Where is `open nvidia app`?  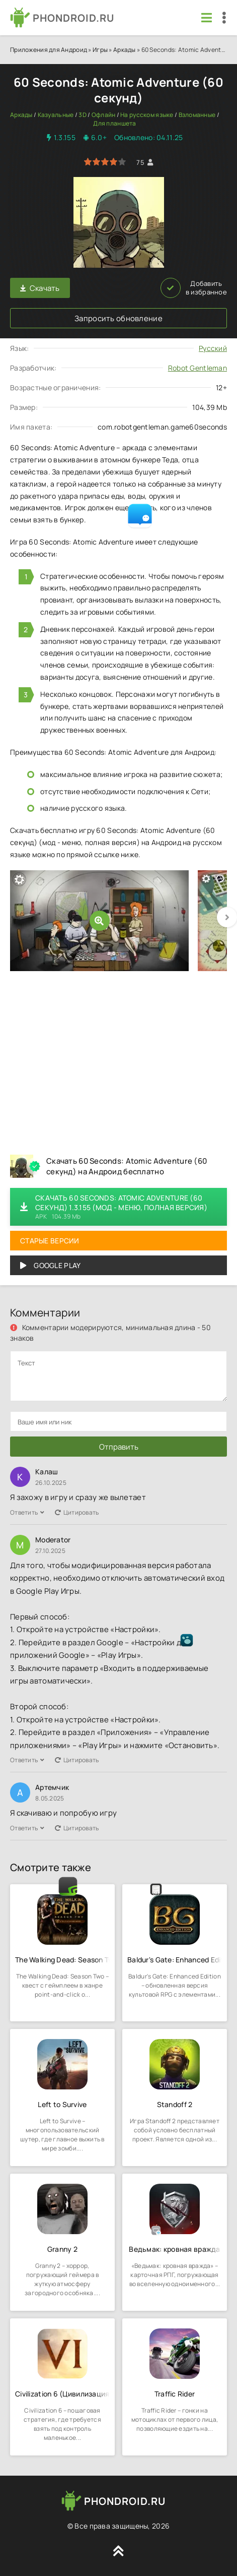
open nvidia app is located at coordinates (68, 1886).